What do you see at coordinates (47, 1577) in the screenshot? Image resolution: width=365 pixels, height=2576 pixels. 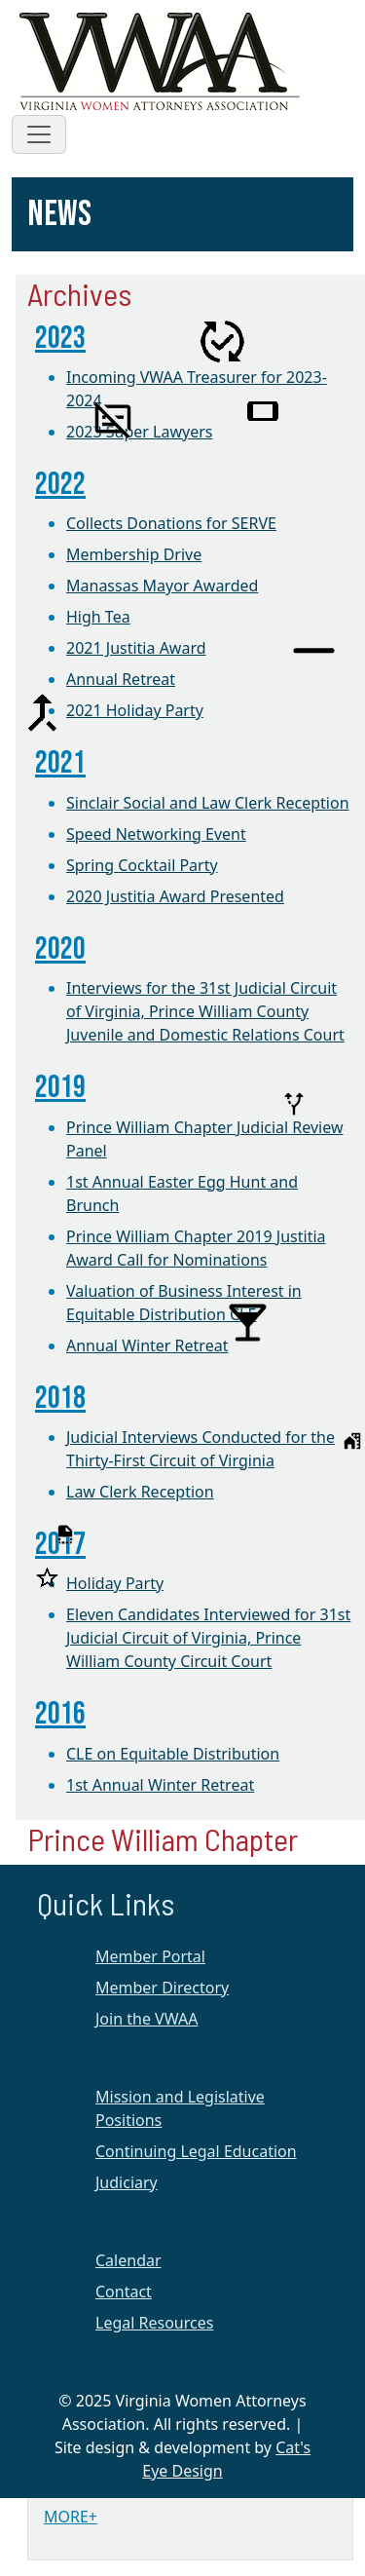 I see `add item to favorites` at bounding box center [47, 1577].